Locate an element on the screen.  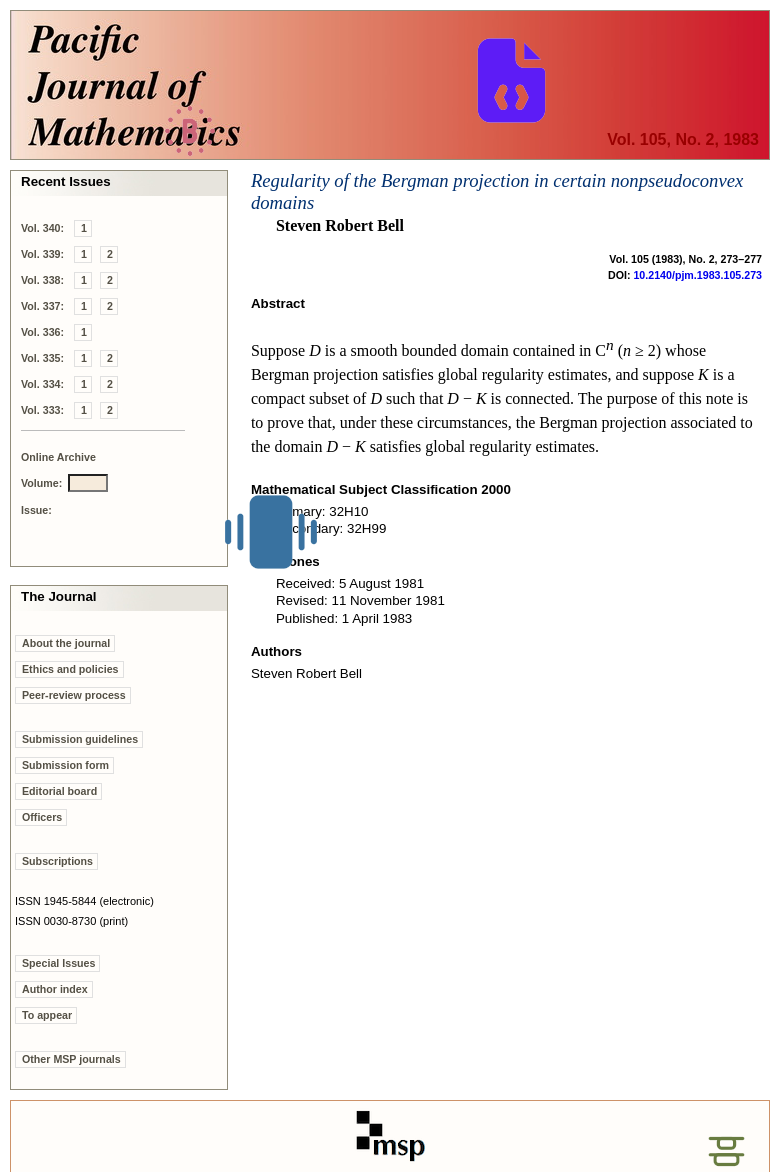
view source code file is located at coordinates (511, 80).